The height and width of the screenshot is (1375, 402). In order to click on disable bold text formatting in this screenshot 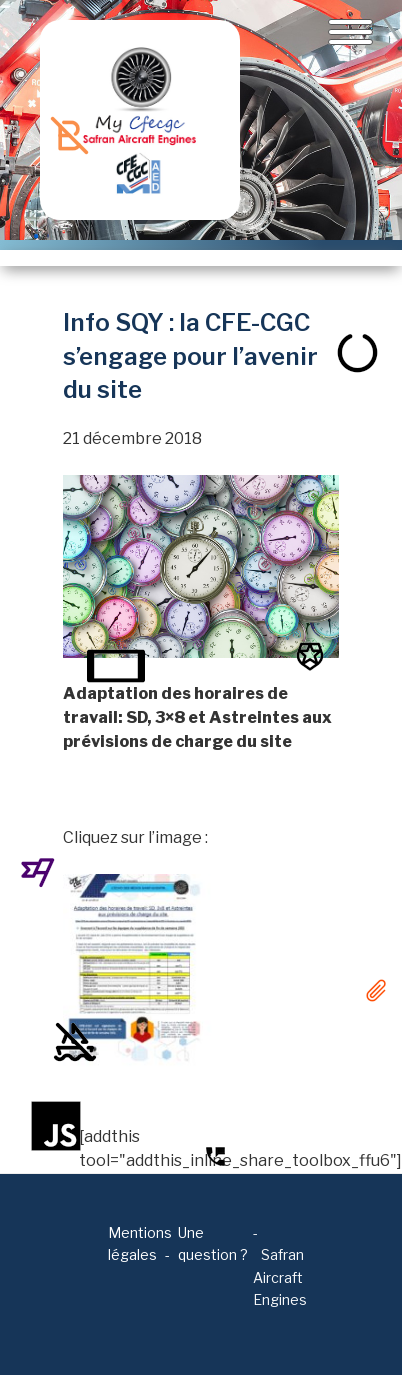, I will do `click(69, 135)`.